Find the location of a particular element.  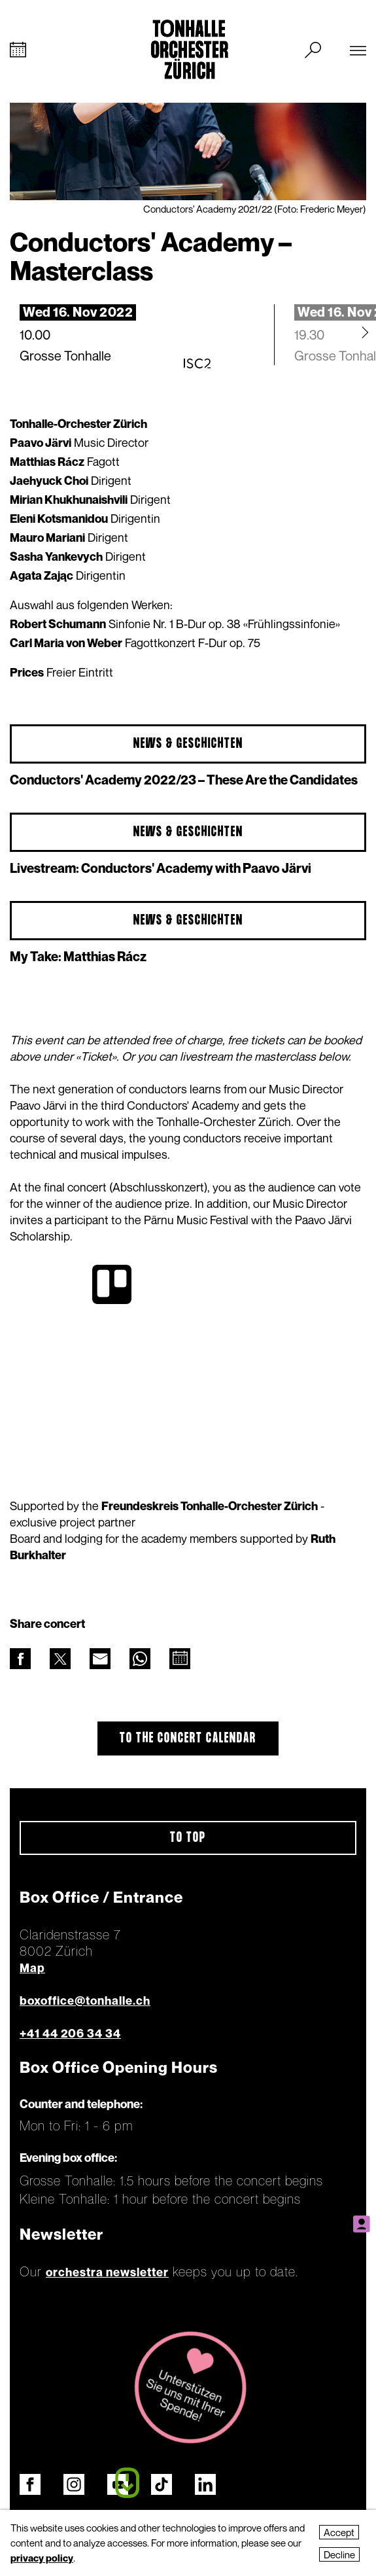

scroll to bottom of page is located at coordinates (127, 2482).